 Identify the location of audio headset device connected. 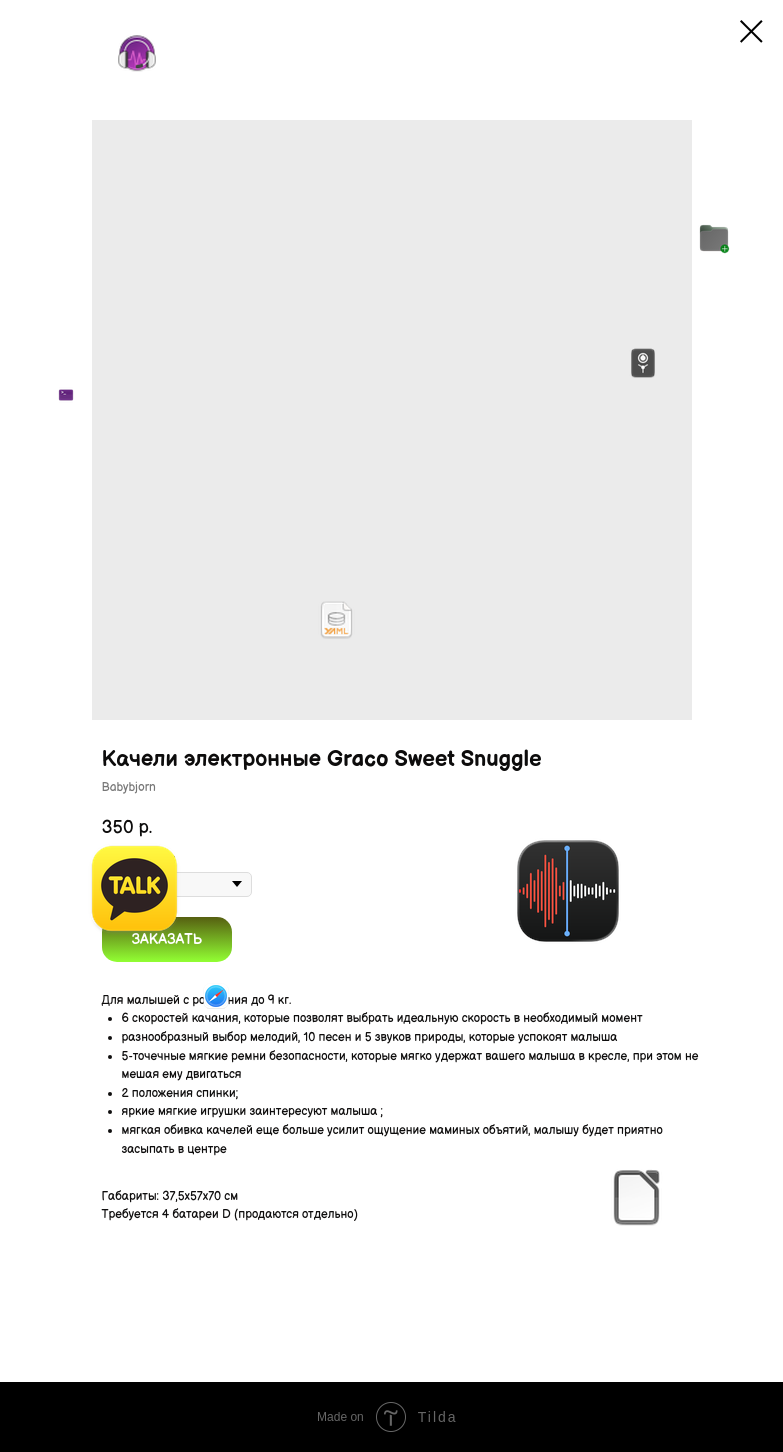
(137, 53).